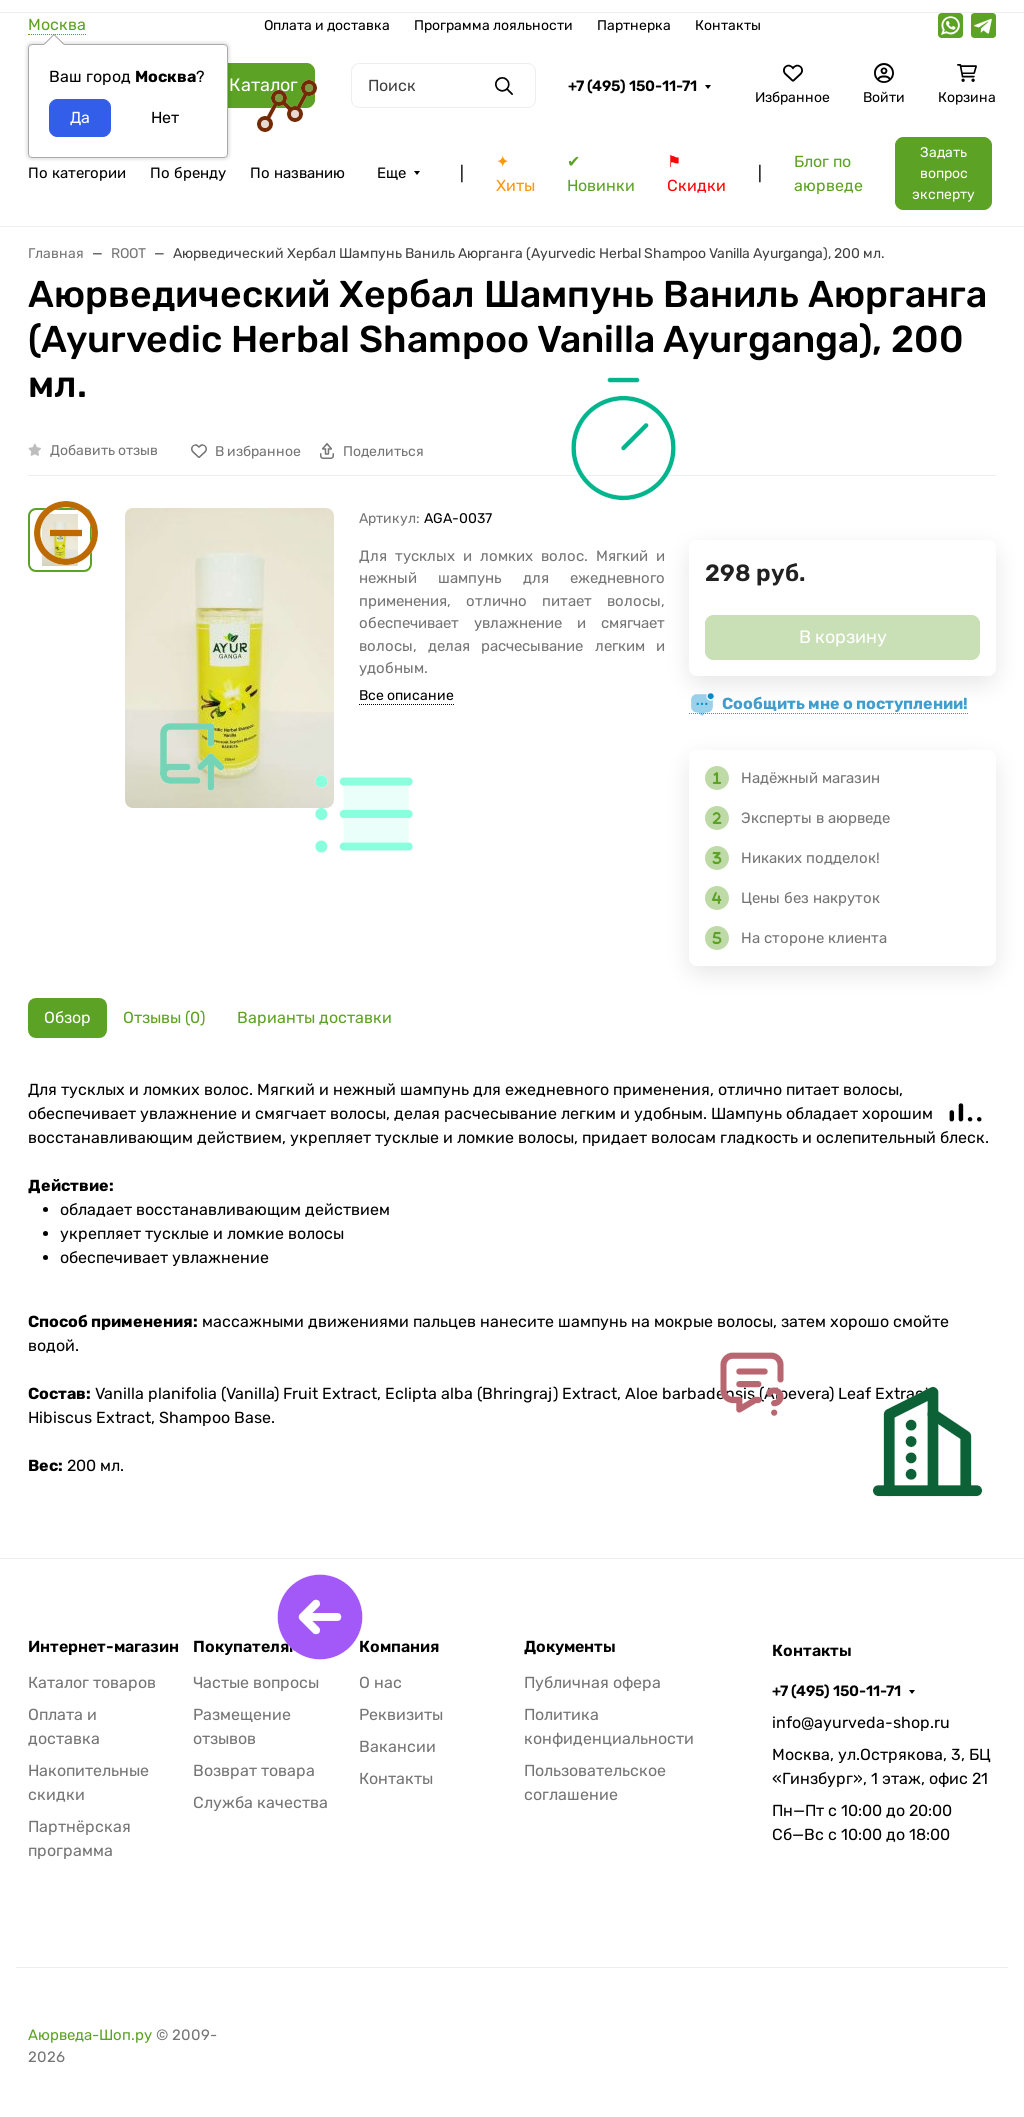 This screenshot has height=2117, width=1024. I want to click on go back to the previous screen, so click(320, 1617).